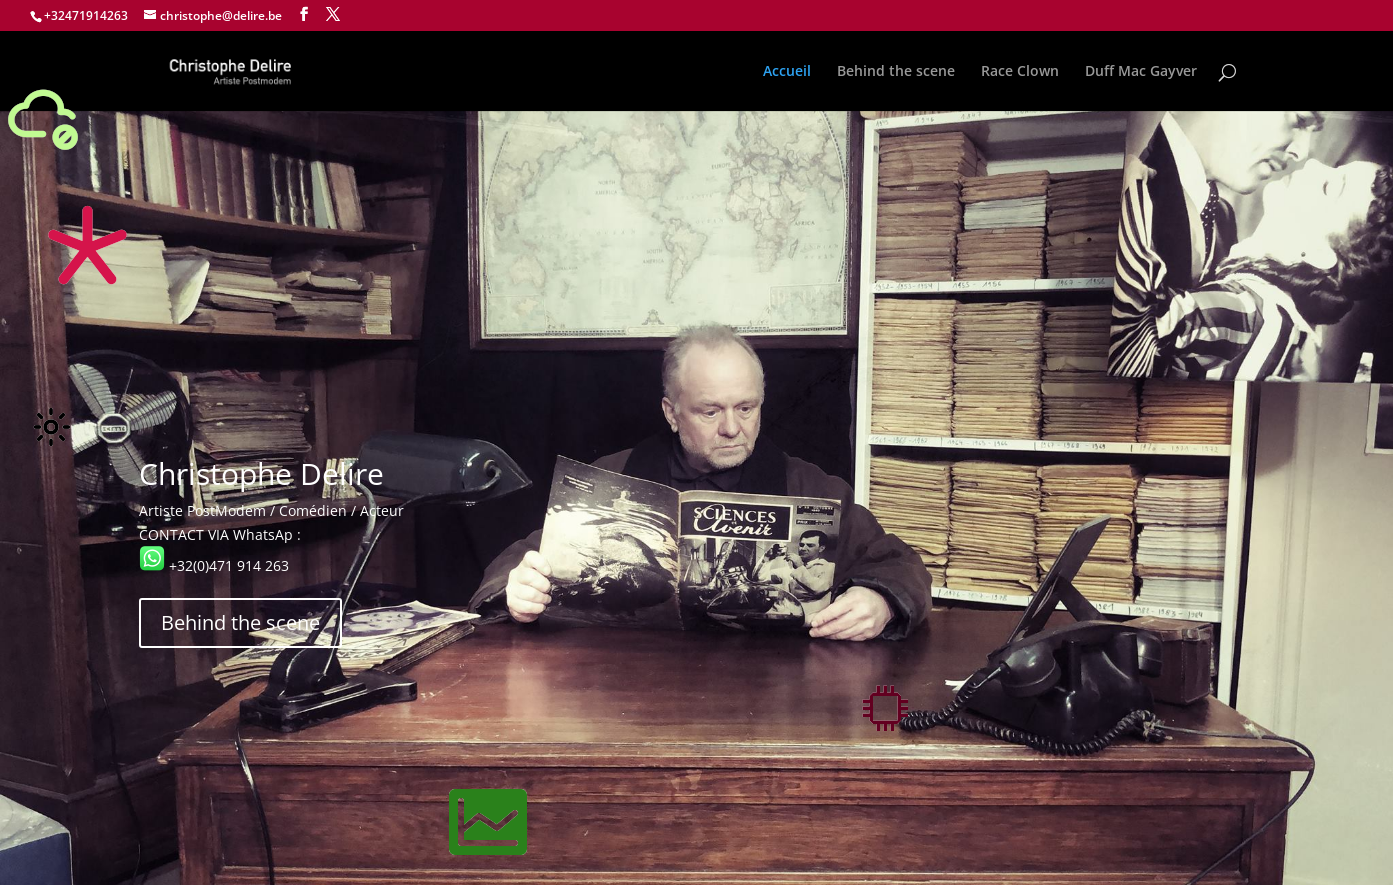  Describe the element at coordinates (887, 710) in the screenshot. I see `view hardware or processor information` at that location.